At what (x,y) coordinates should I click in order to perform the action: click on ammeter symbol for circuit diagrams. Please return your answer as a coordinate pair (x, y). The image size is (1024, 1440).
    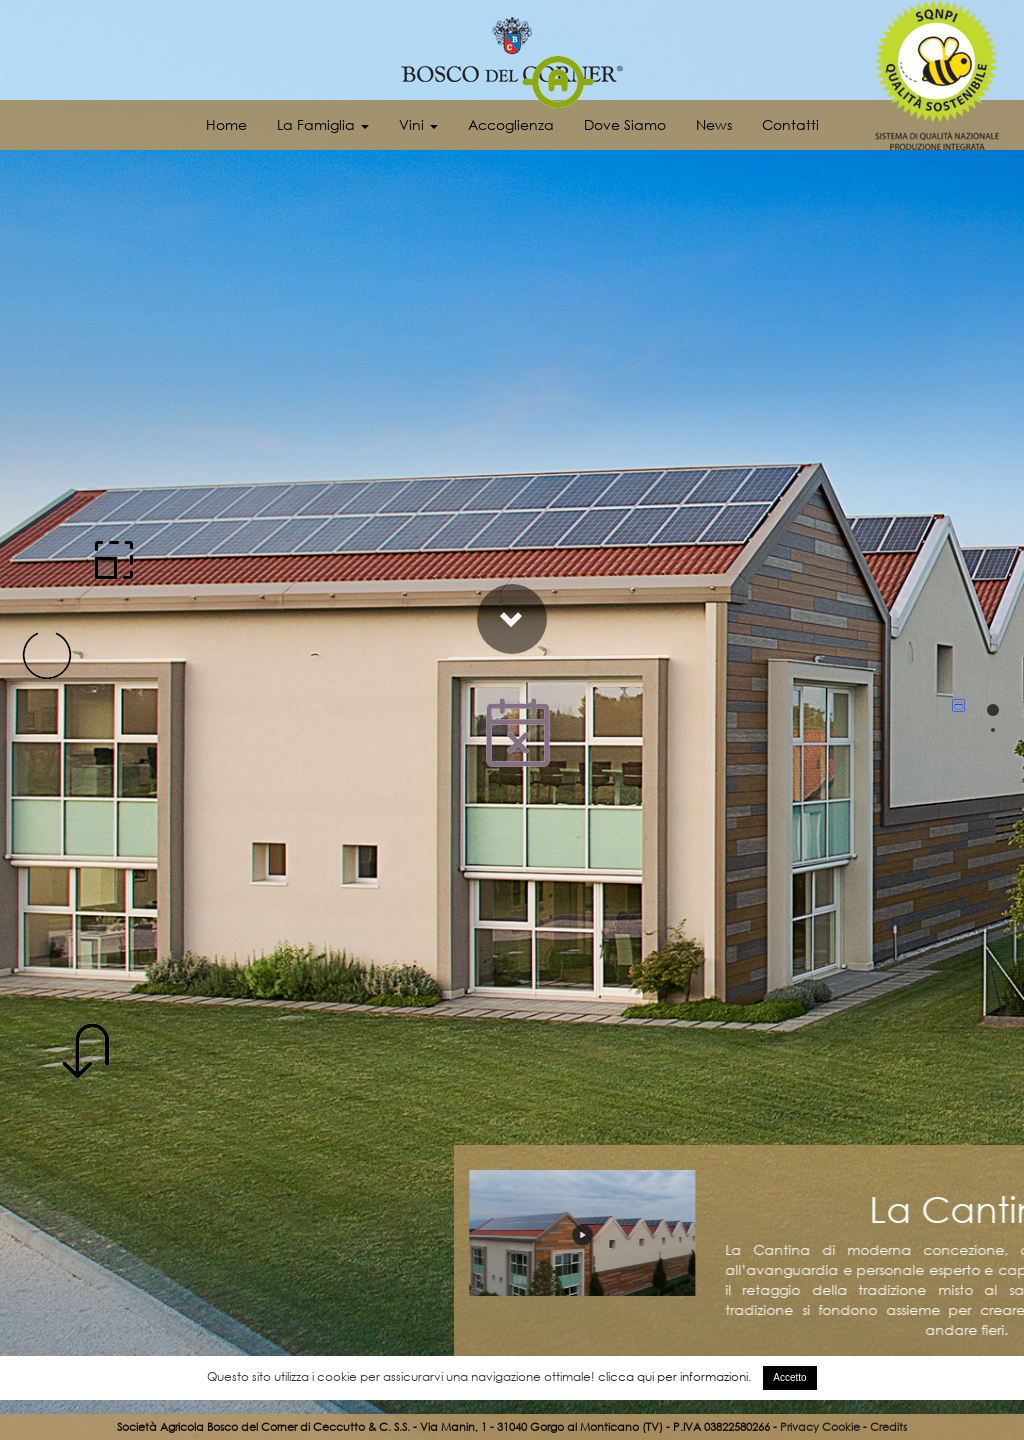
    Looking at the image, I should click on (558, 82).